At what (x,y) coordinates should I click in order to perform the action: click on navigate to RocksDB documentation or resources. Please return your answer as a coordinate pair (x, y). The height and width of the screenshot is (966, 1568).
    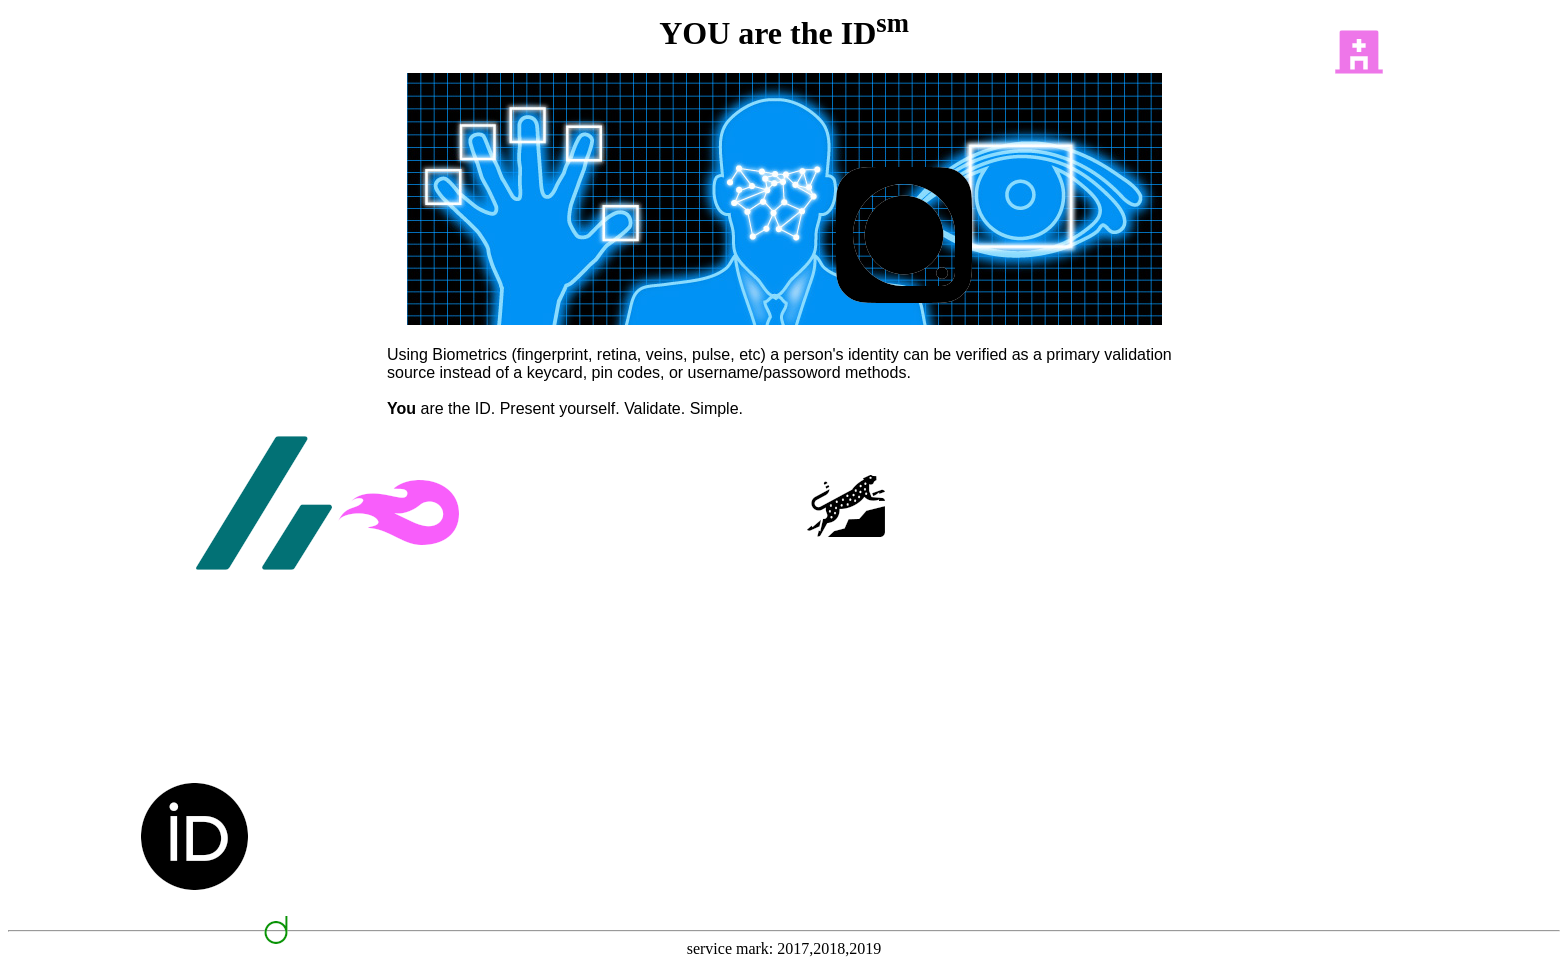
    Looking at the image, I should click on (846, 506).